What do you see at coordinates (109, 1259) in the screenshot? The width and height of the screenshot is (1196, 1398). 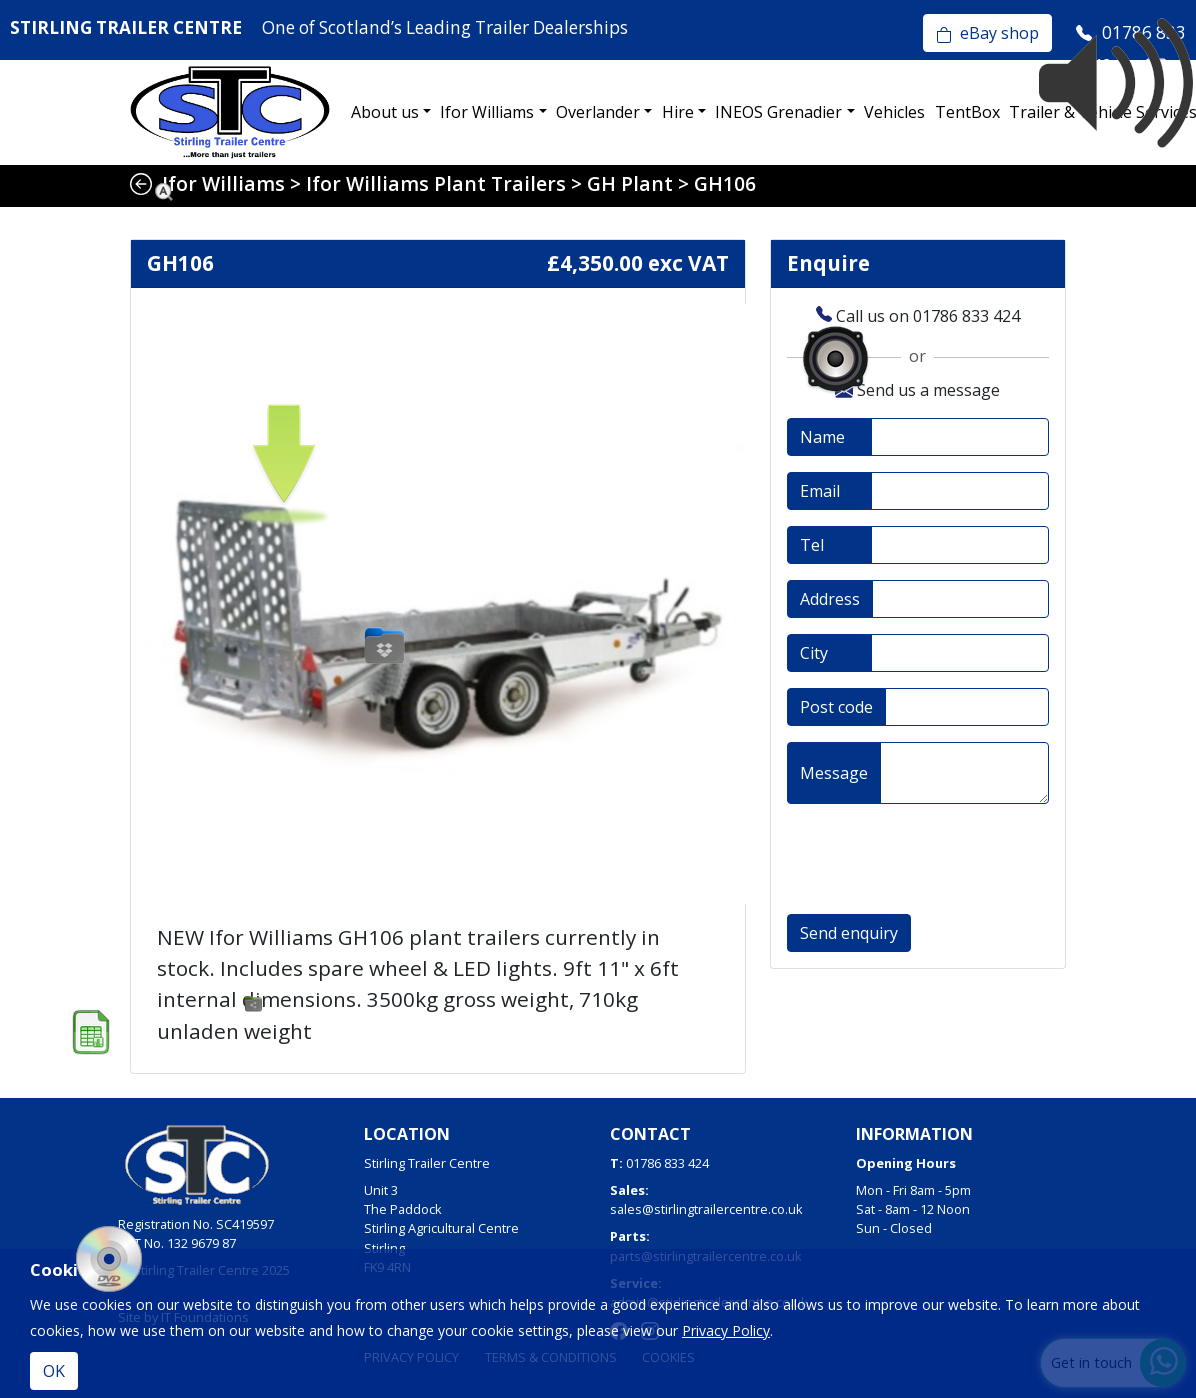 I see `indicates a DVD disc or optical media` at bounding box center [109, 1259].